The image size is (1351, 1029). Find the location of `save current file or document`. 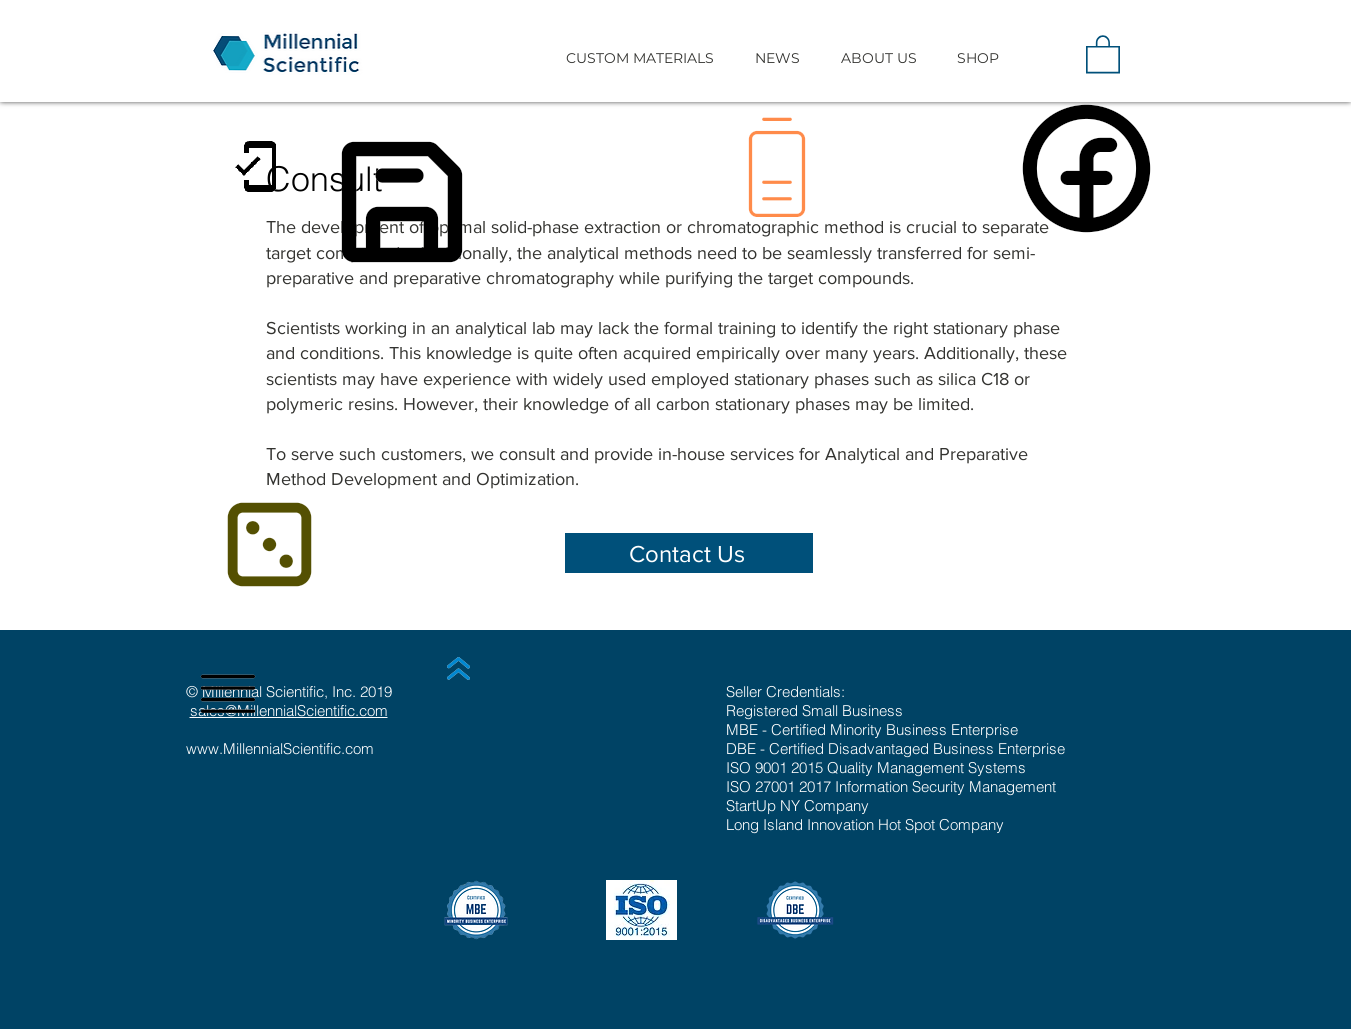

save current file or document is located at coordinates (402, 202).